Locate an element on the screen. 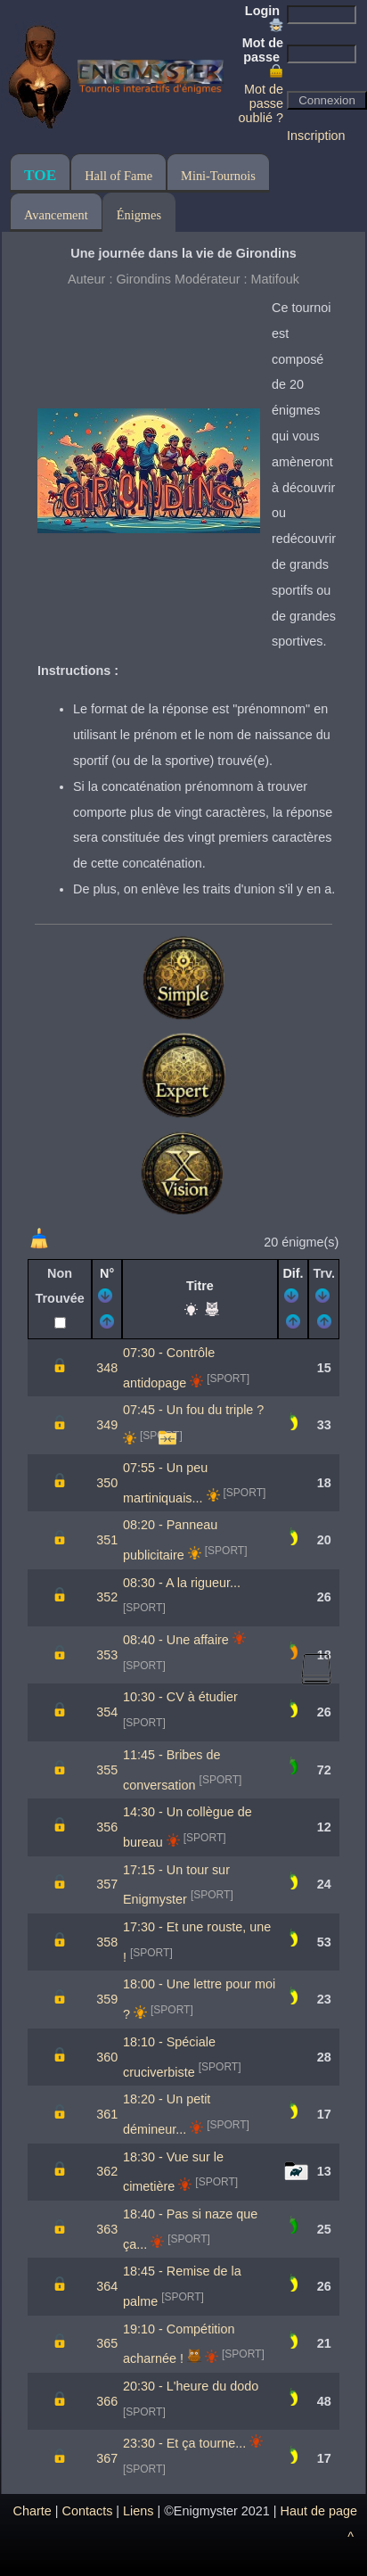 The height and width of the screenshot is (2576, 367). folder containing gradle build files is located at coordinates (296, 2171).